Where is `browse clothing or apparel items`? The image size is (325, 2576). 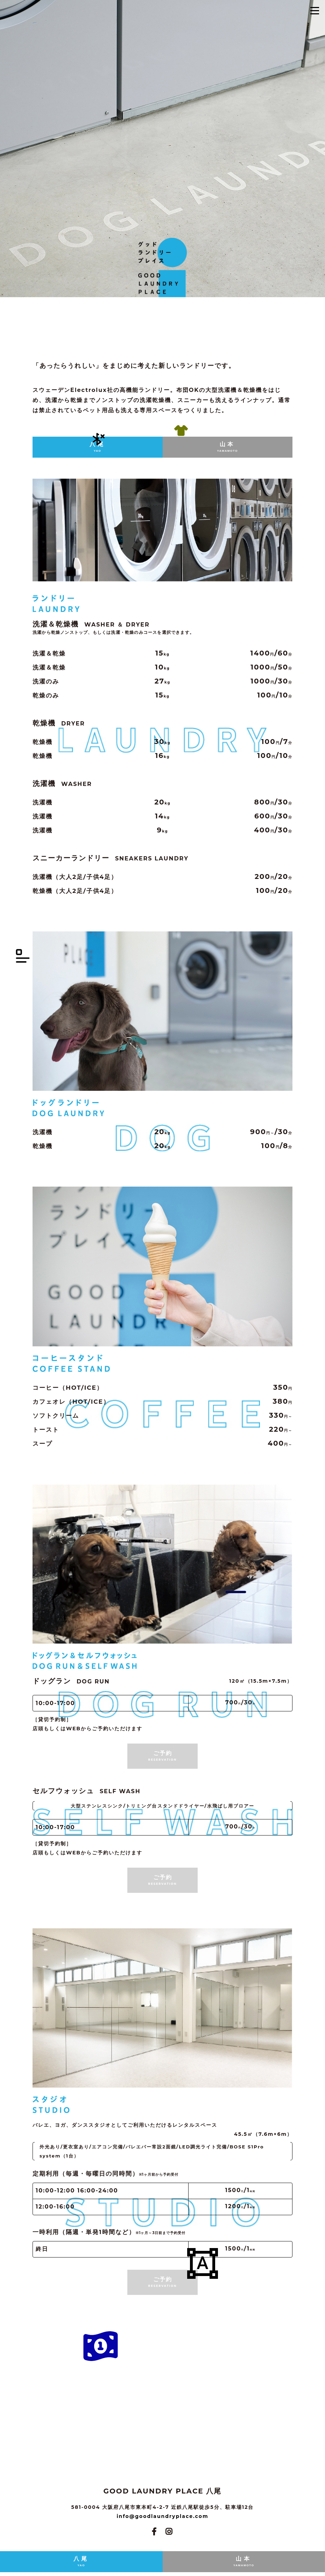 browse clothing or apparel items is located at coordinates (181, 430).